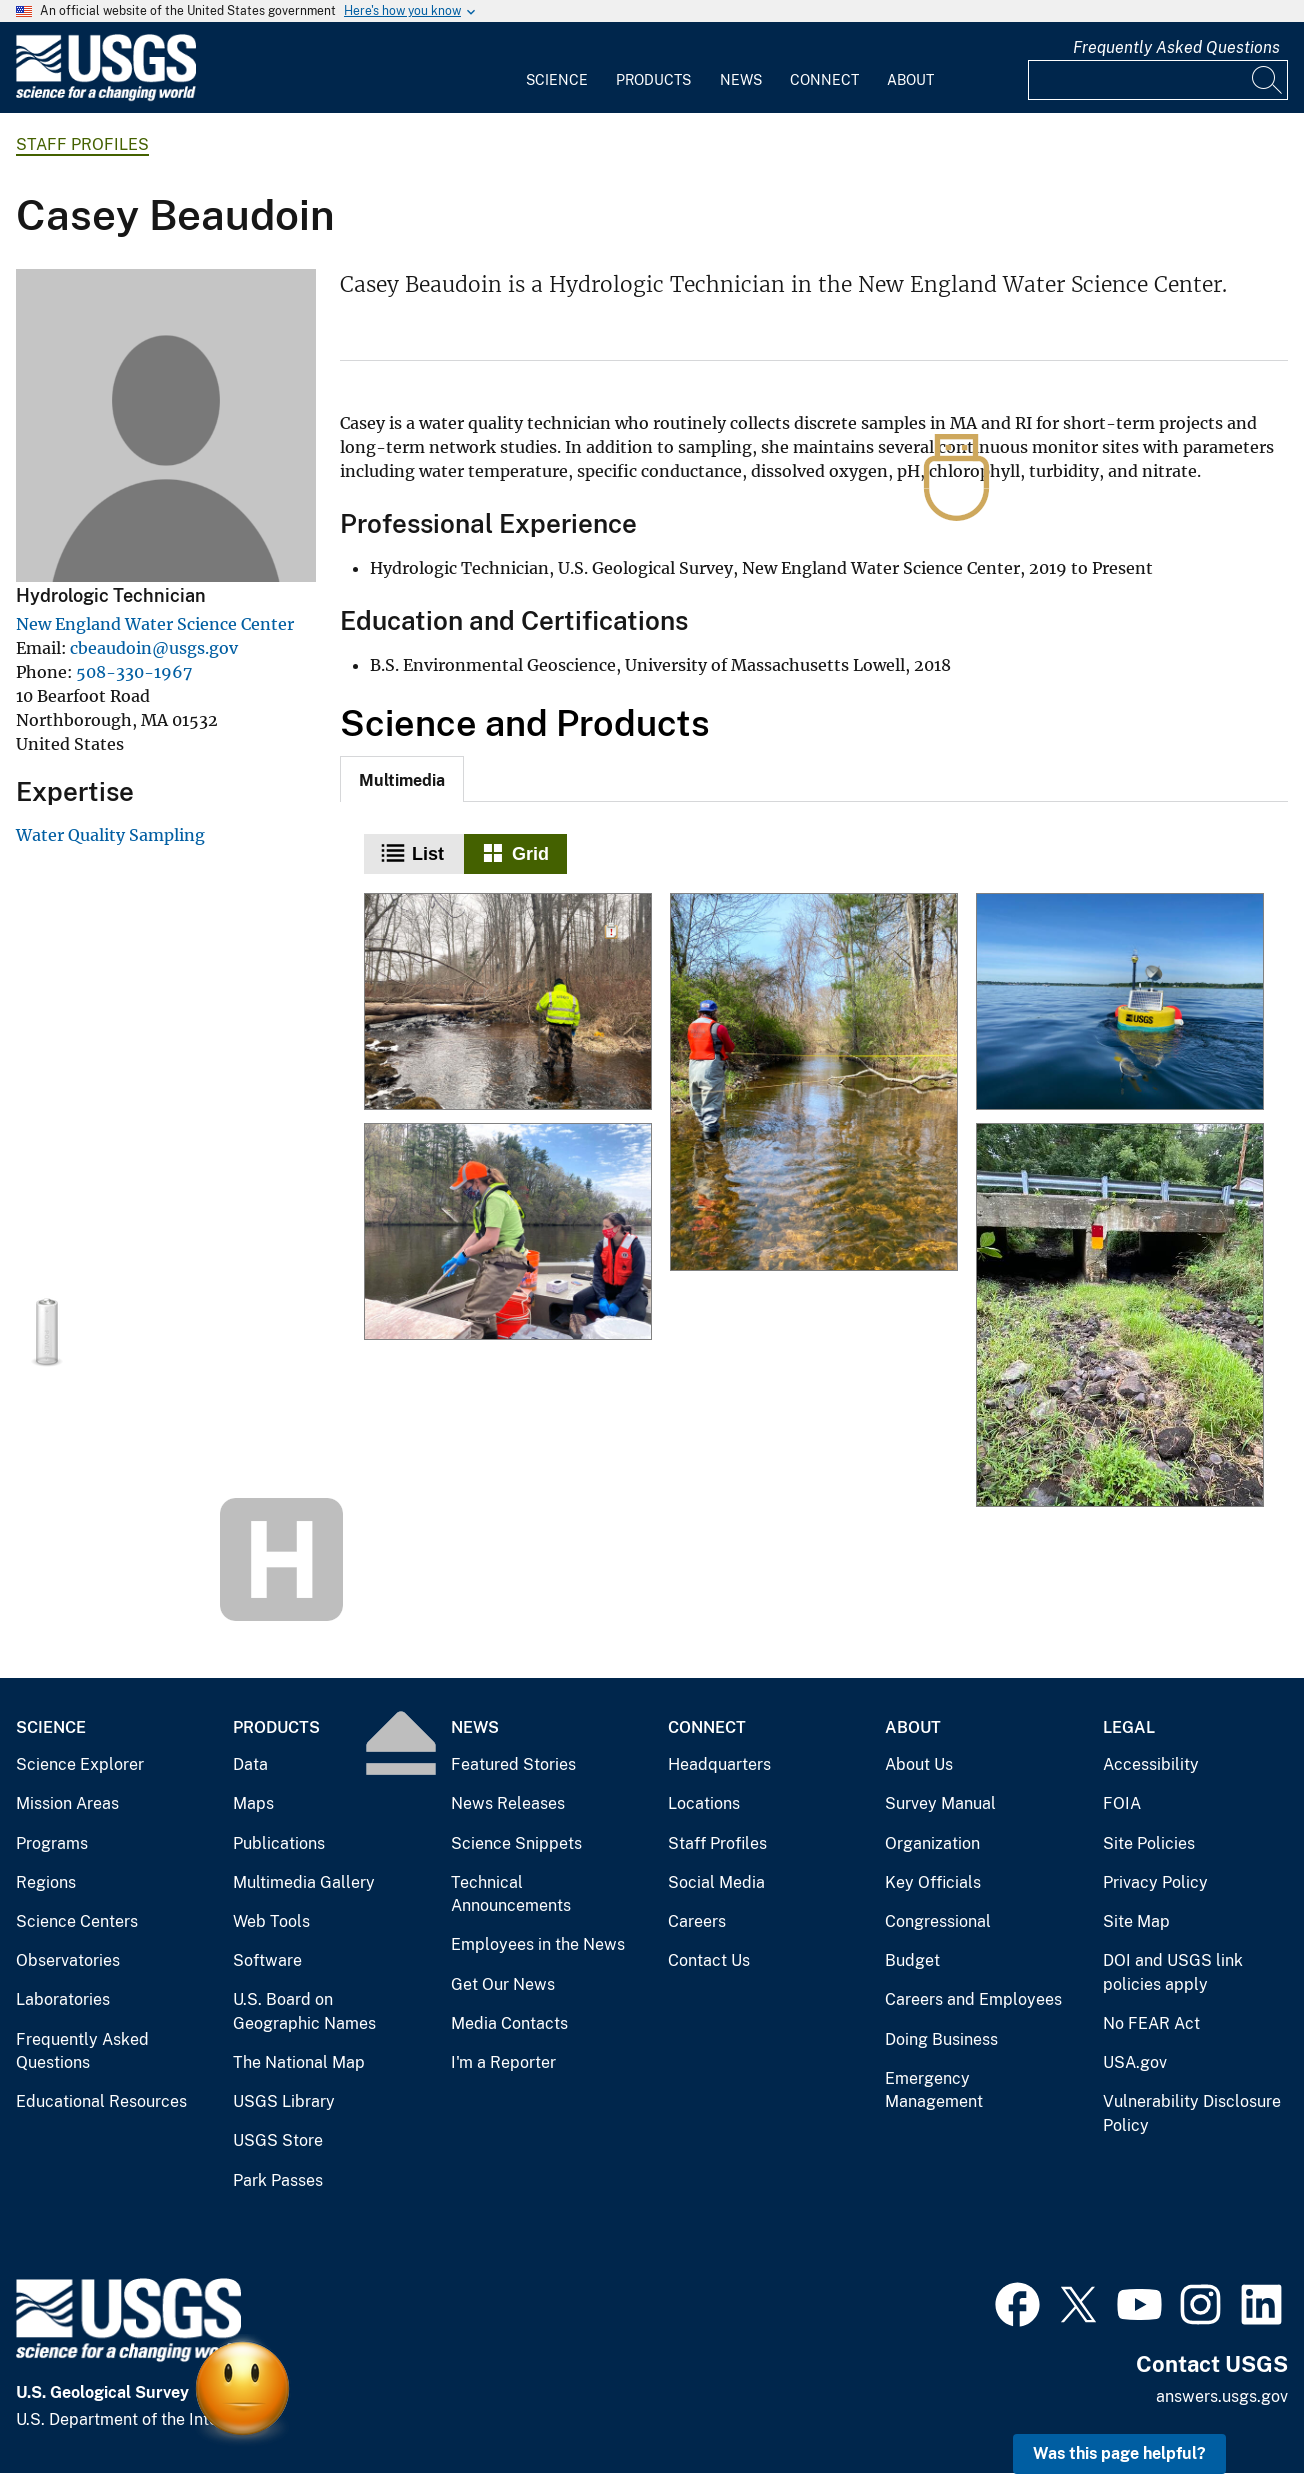 This screenshot has height=2474, width=1304. Describe the element at coordinates (401, 1746) in the screenshot. I see `eject disc or removable media` at that location.